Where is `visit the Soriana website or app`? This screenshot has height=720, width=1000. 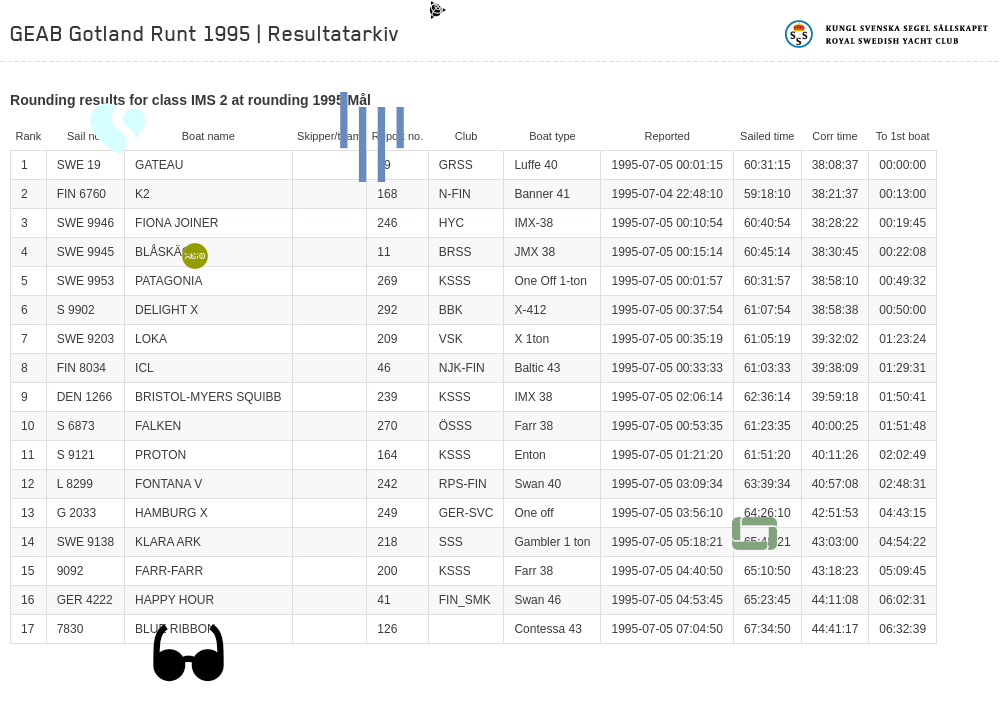
visit the Soriana website or app is located at coordinates (117, 128).